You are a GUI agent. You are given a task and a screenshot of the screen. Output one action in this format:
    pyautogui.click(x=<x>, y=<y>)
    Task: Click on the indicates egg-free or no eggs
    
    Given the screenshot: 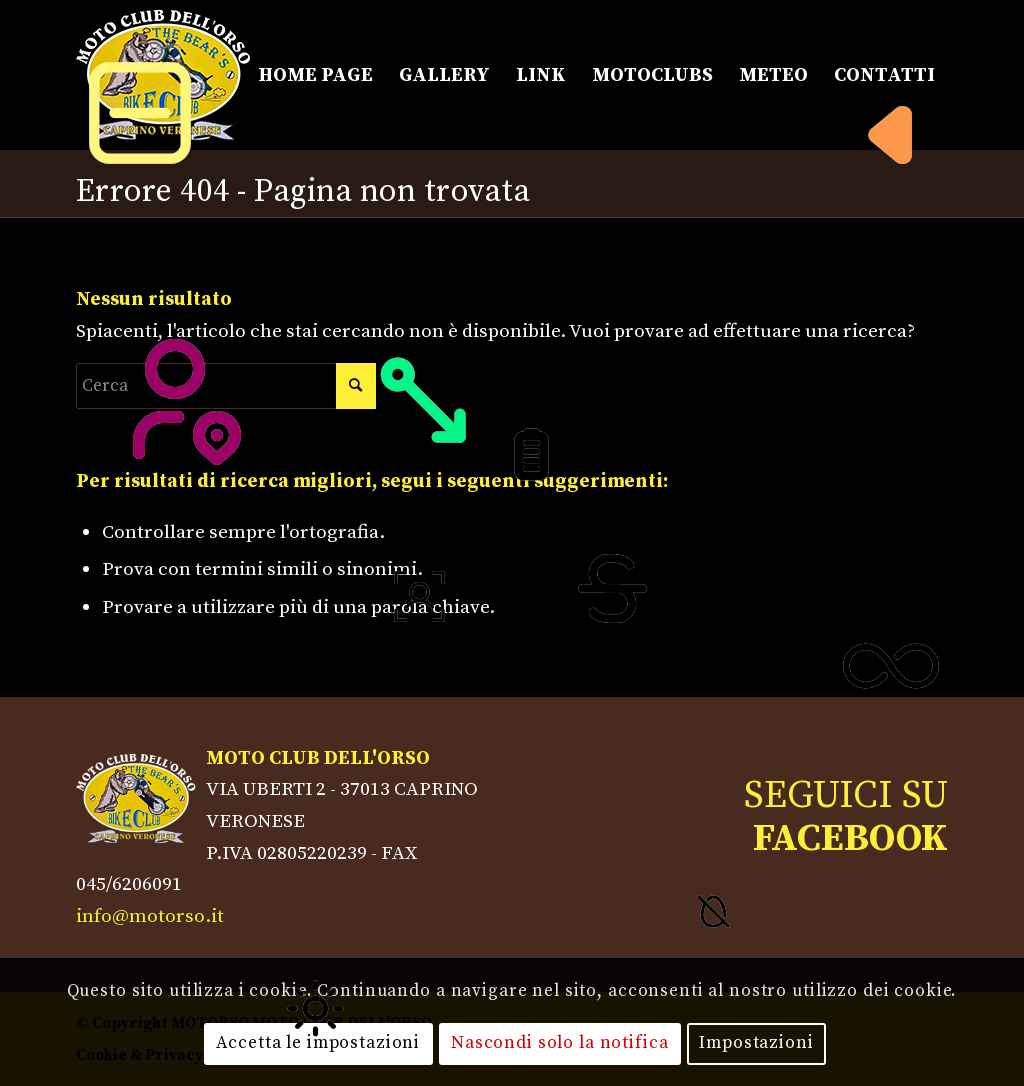 What is the action you would take?
    pyautogui.click(x=713, y=911)
    